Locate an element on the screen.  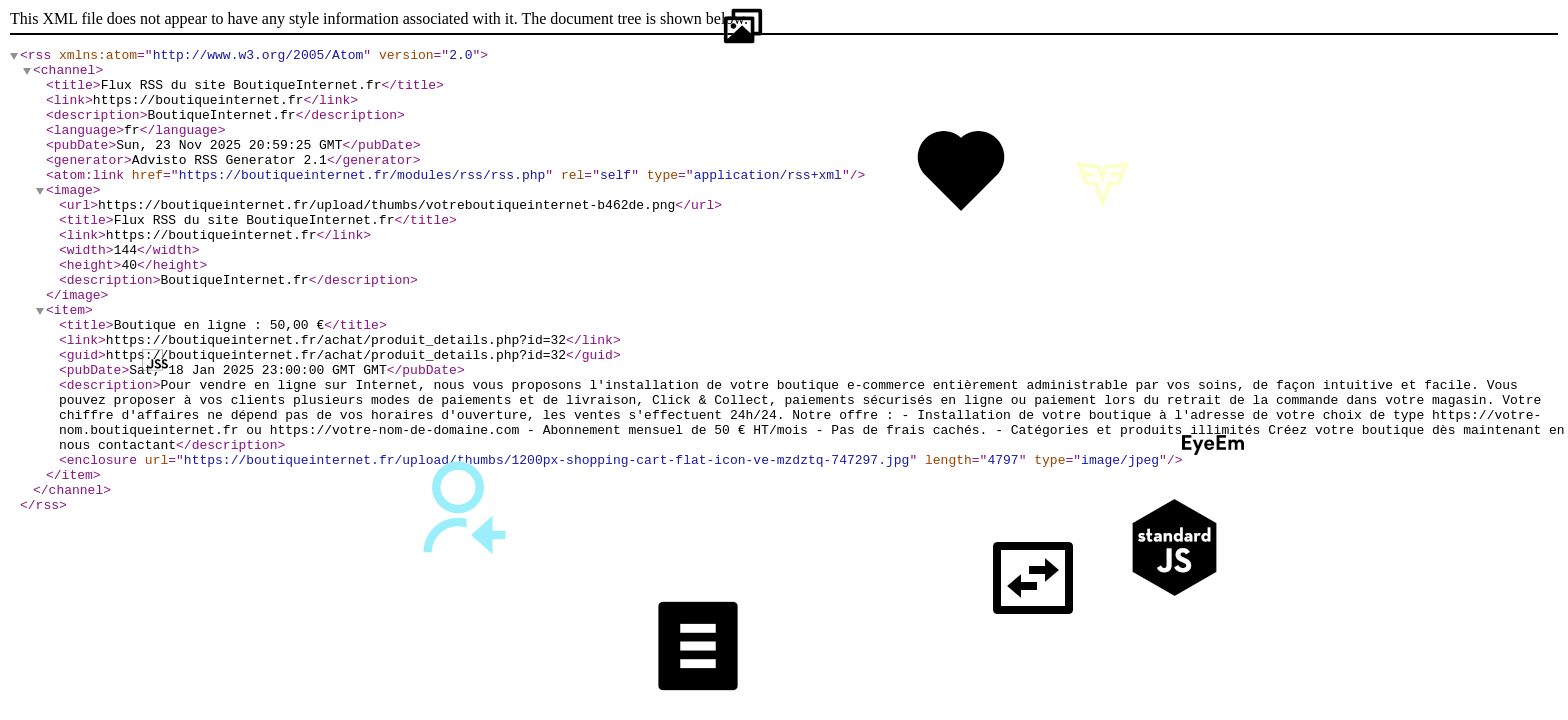
view document list is located at coordinates (698, 646).